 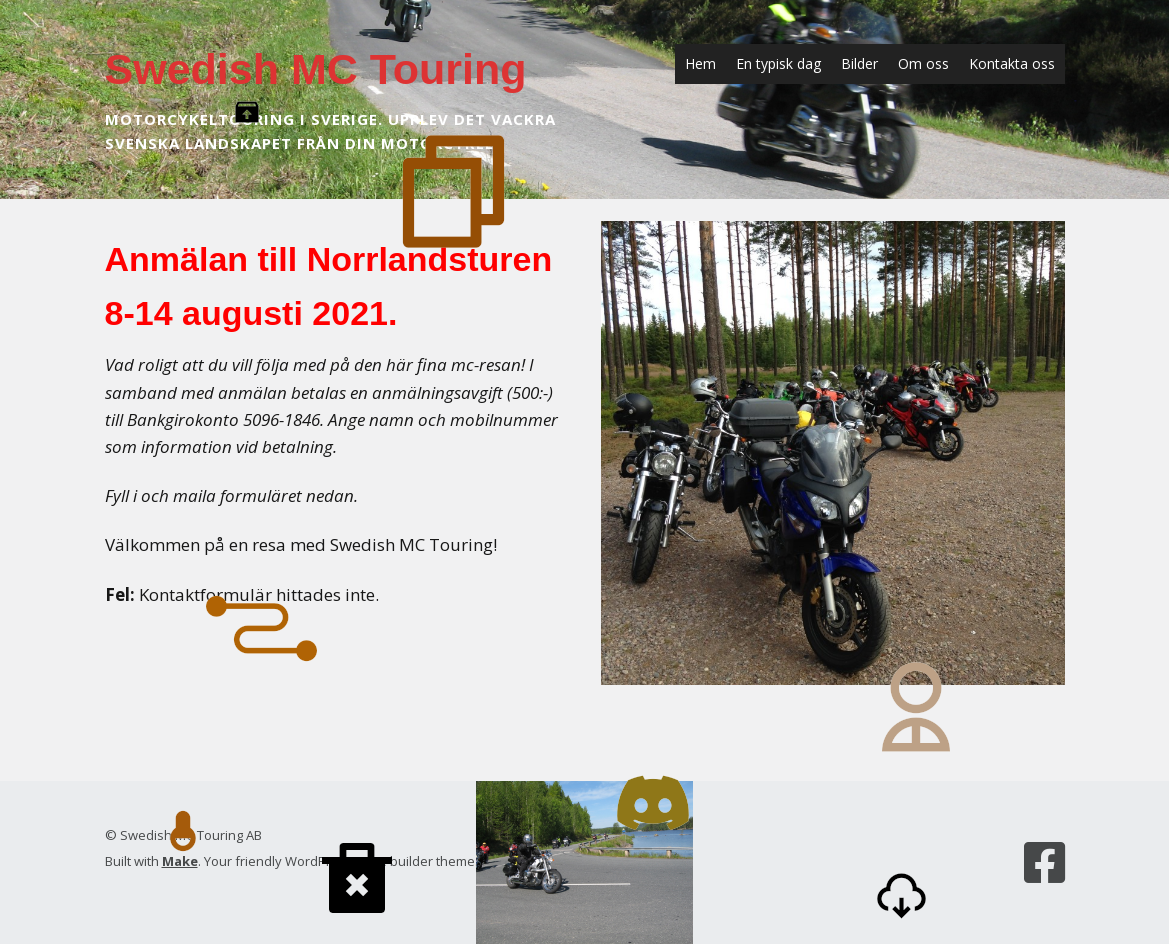 I want to click on relay app logo, so click(x=261, y=628).